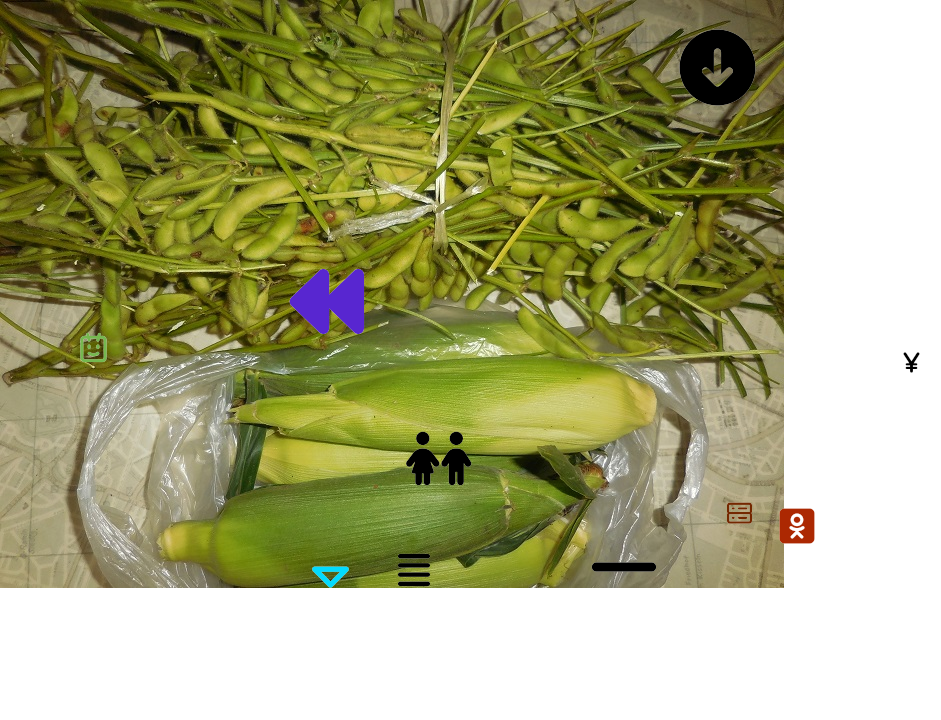 This screenshot has width=941, height=720. What do you see at coordinates (439, 458) in the screenshot?
I see `indicates child-friendly or family content` at bounding box center [439, 458].